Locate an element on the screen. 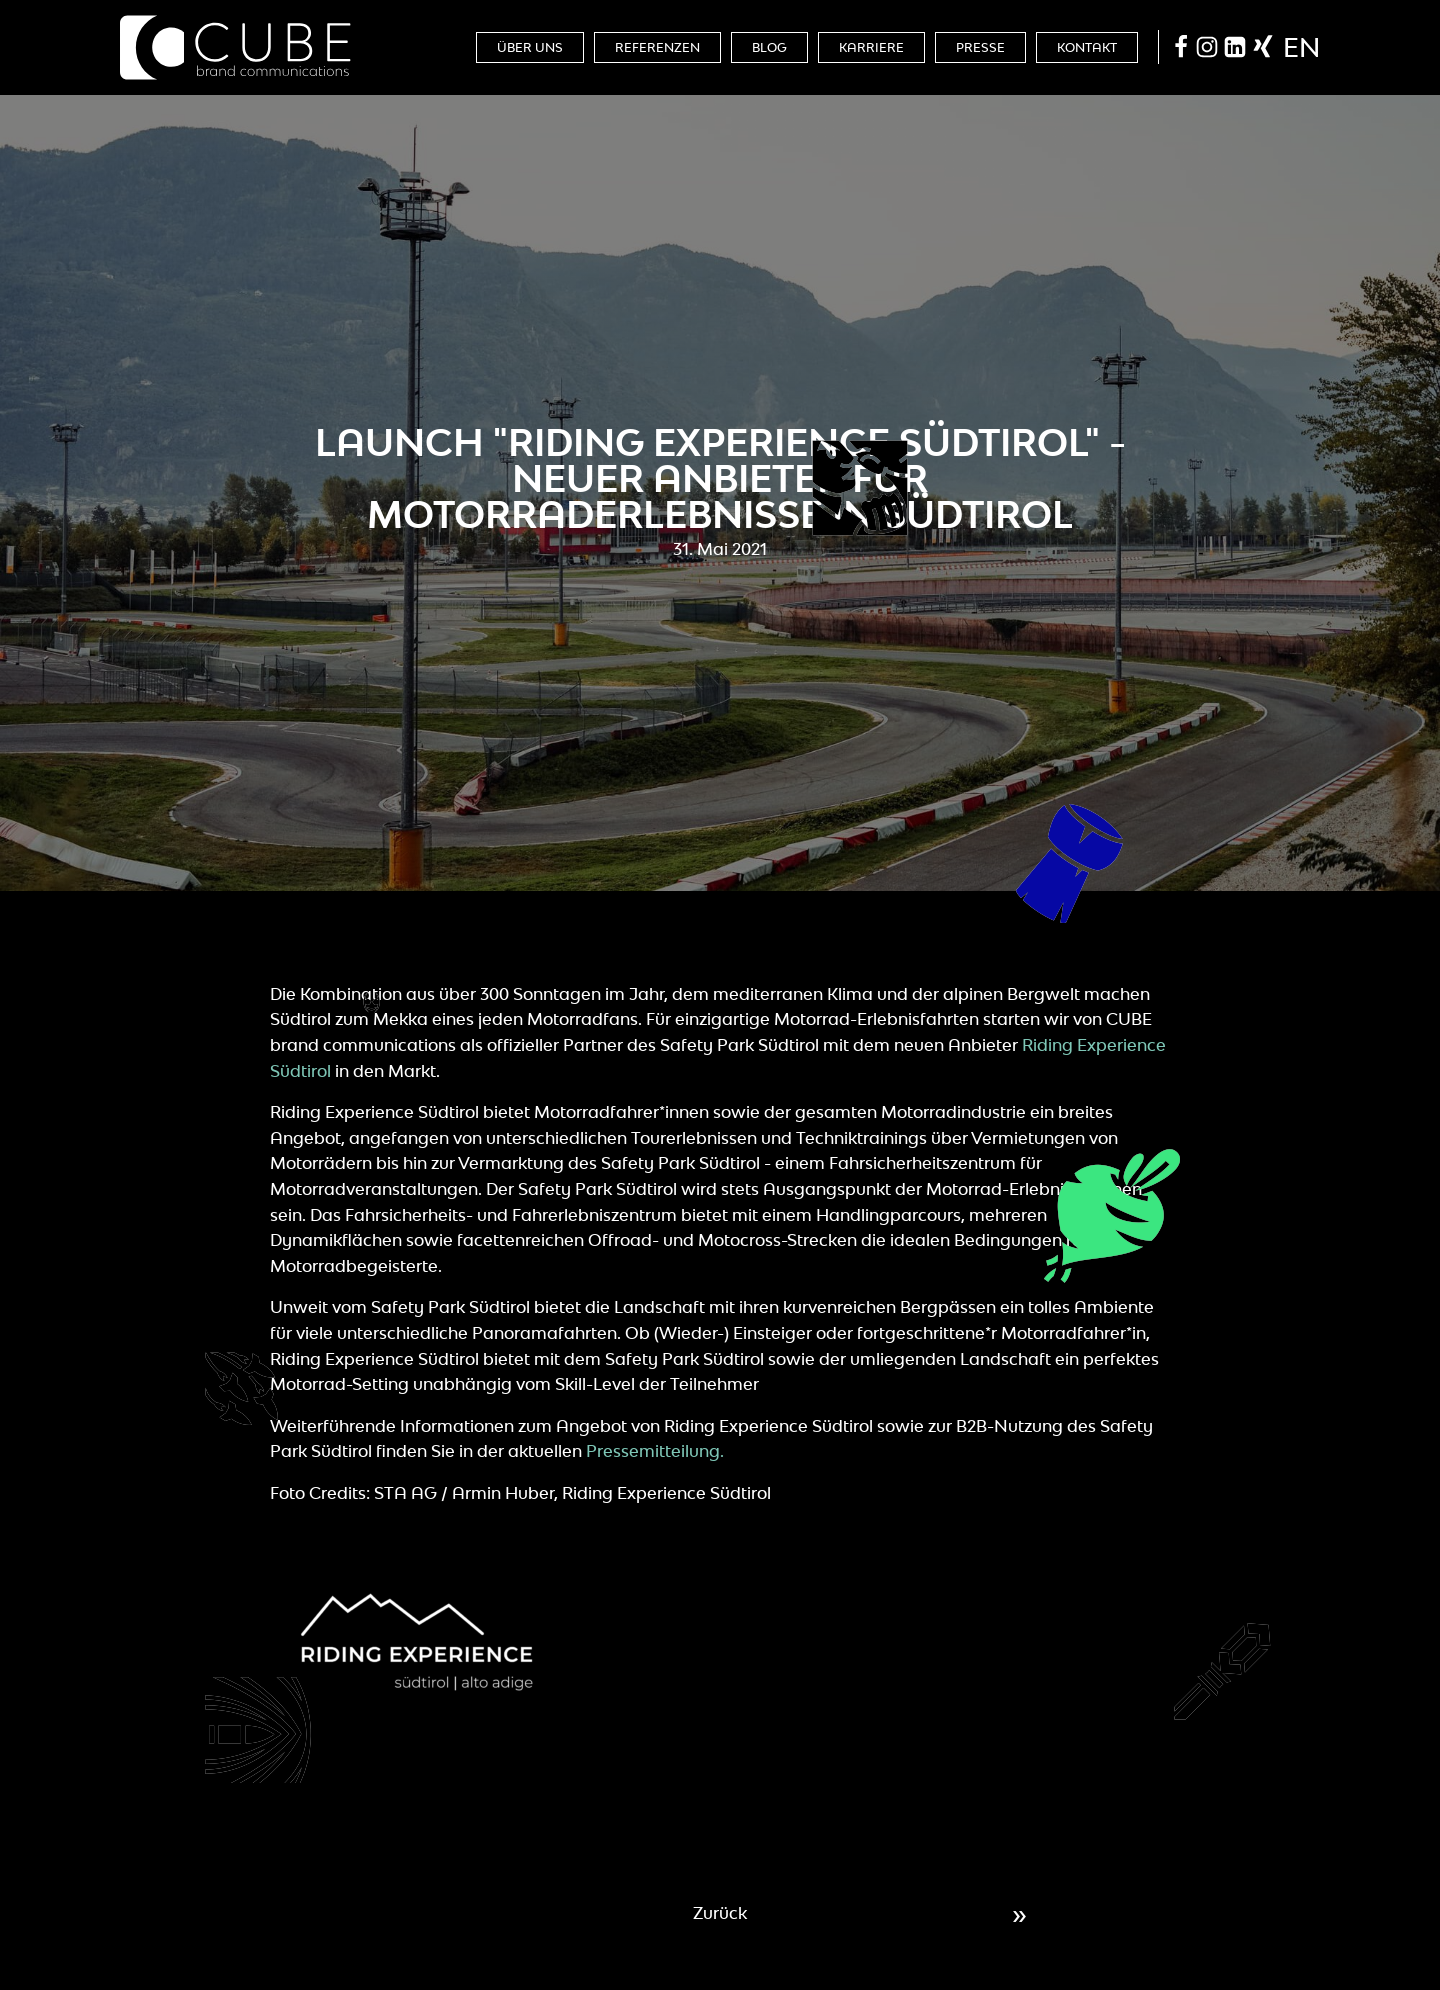 Image resolution: width=1440 pixels, height=1990 pixels. celebrate an achievement or milestone is located at coordinates (1069, 863).